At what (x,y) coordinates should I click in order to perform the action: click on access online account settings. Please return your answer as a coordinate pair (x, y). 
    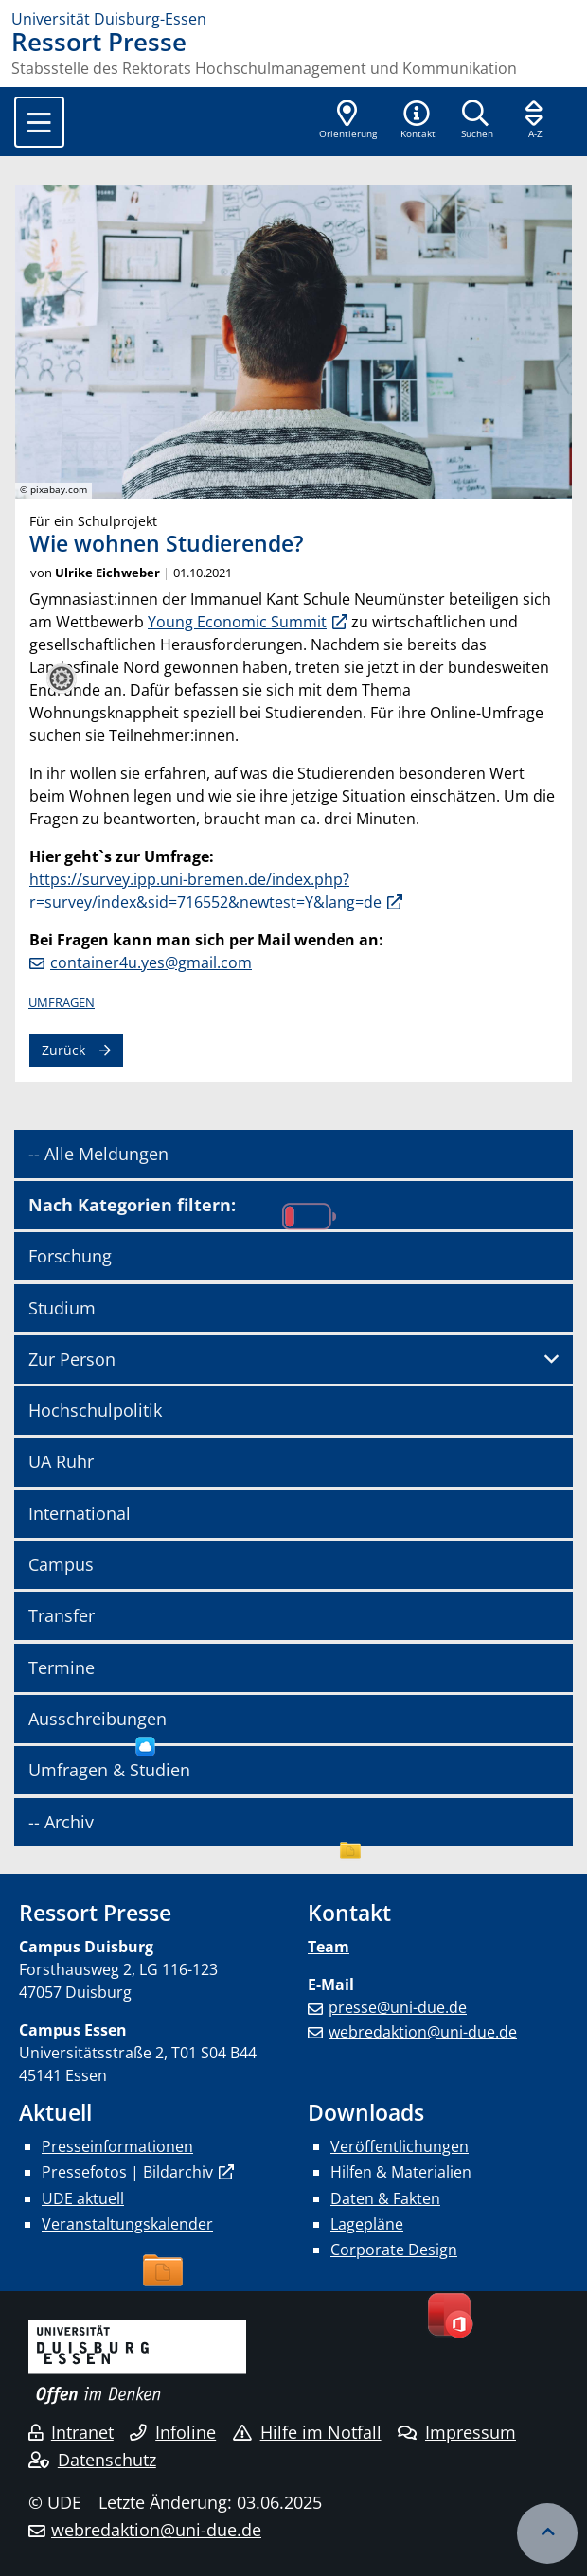
    Looking at the image, I should click on (145, 1746).